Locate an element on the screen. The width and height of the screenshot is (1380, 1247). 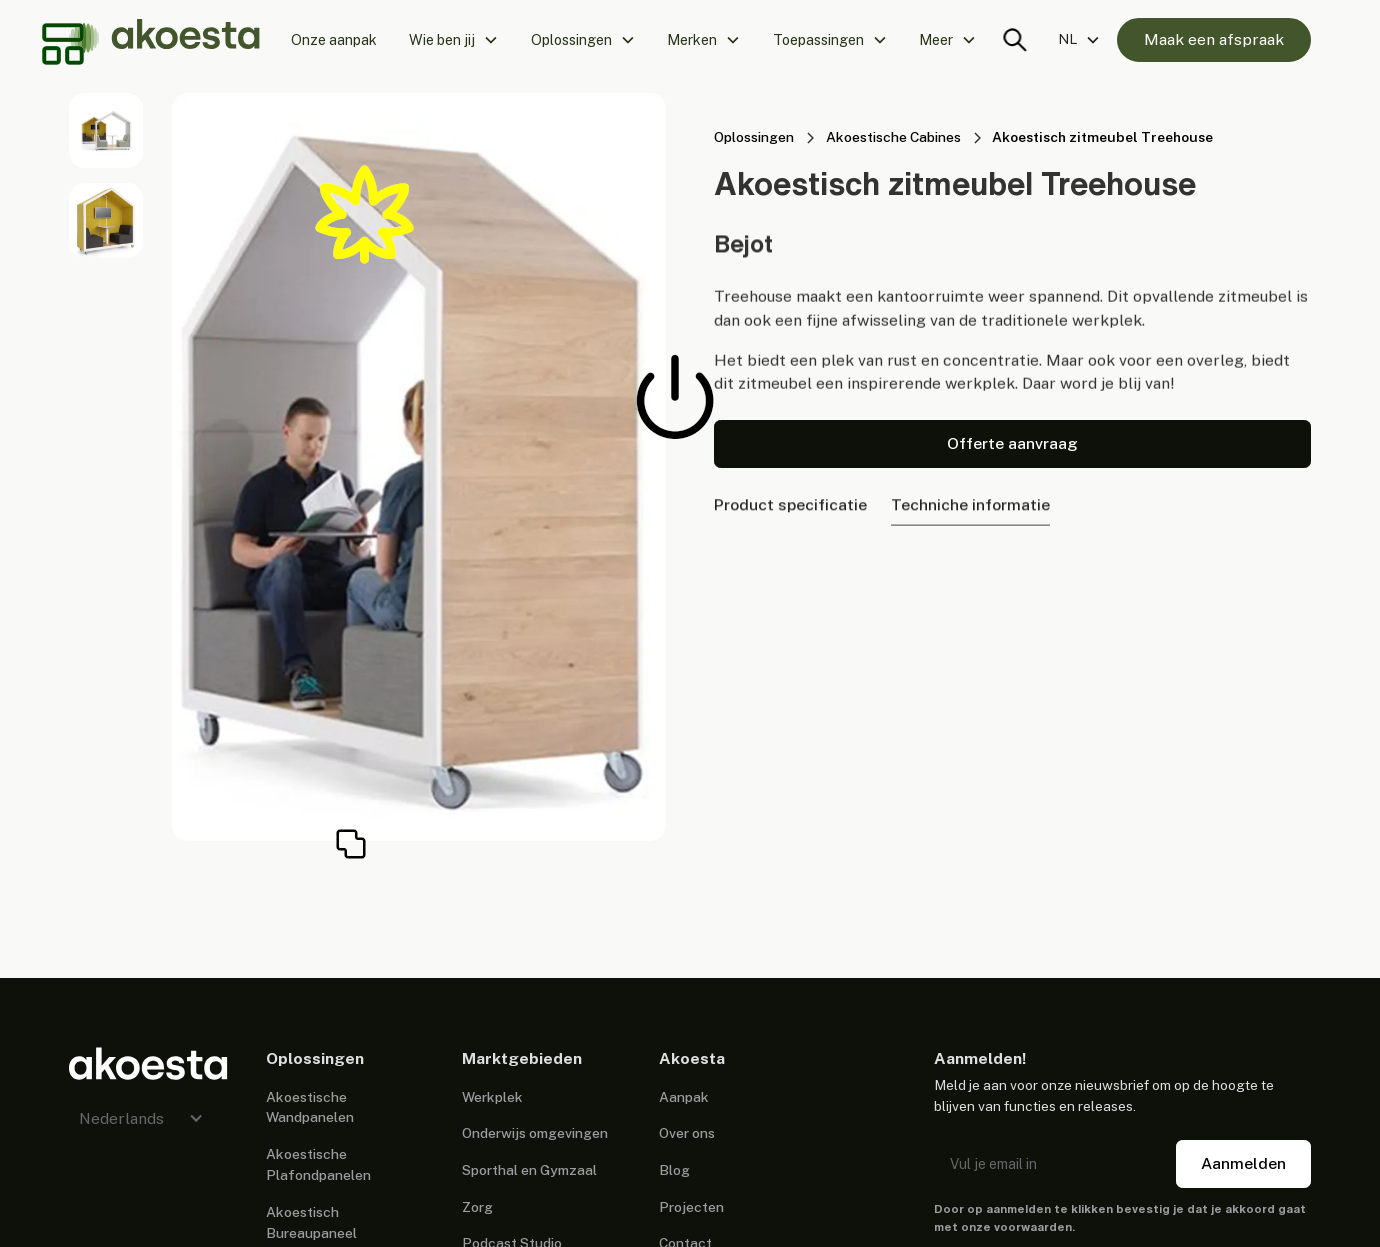
turn device on or off is located at coordinates (675, 397).